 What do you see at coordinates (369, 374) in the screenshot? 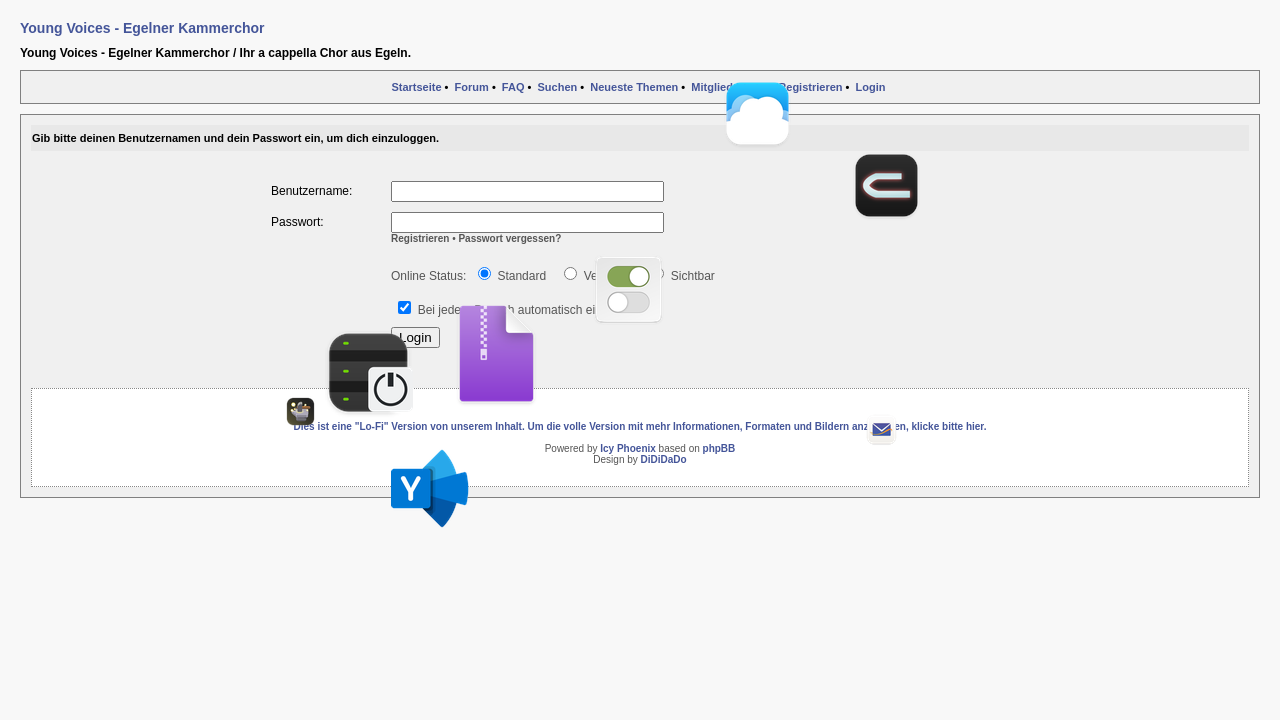
I see `configure network boot server settings` at bounding box center [369, 374].